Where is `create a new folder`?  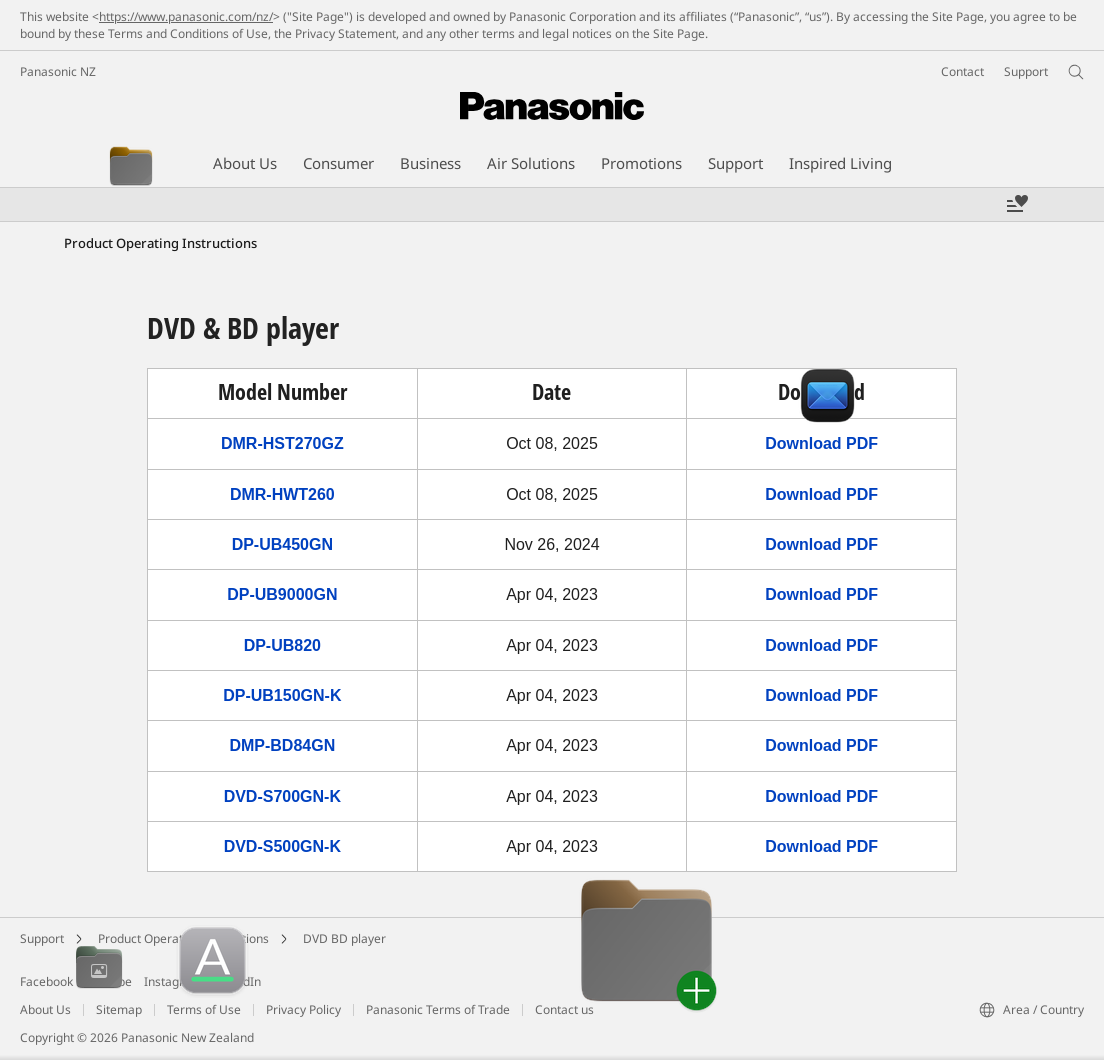
create a new folder is located at coordinates (646, 940).